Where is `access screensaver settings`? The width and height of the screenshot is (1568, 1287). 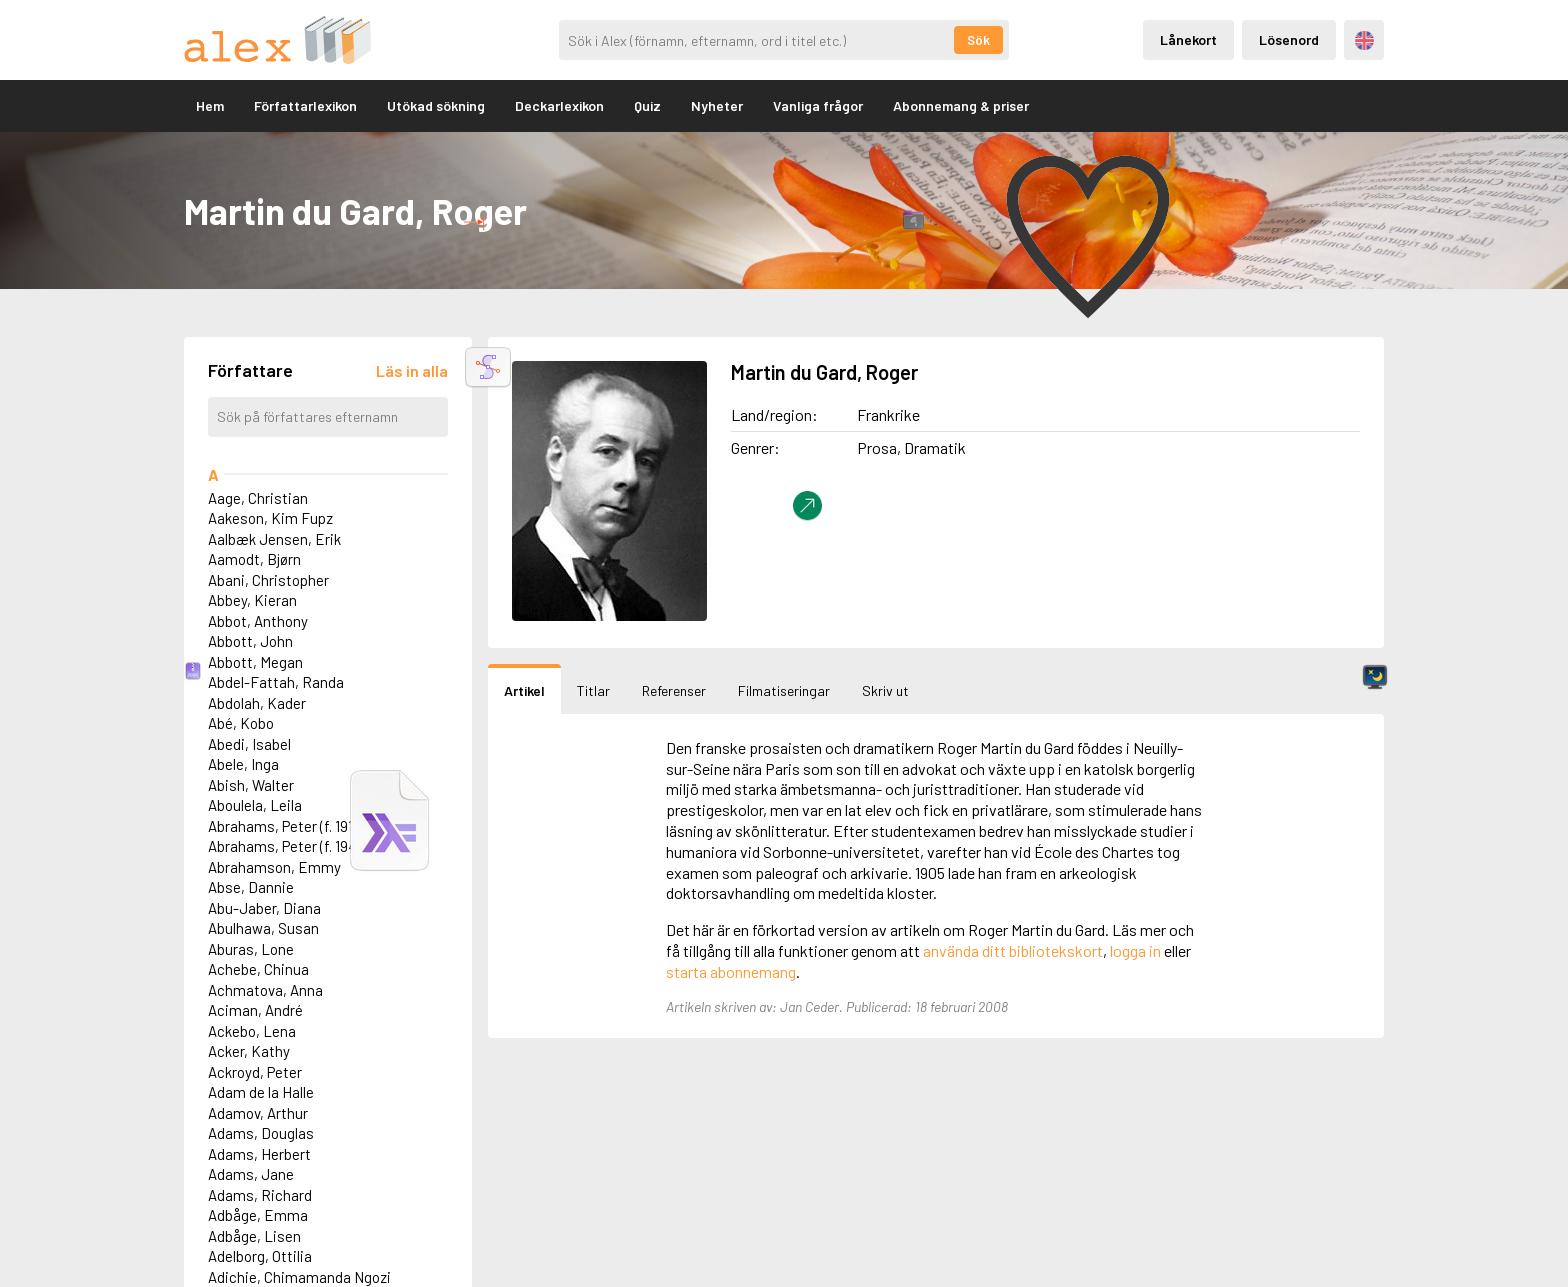 access screensaver settings is located at coordinates (1375, 677).